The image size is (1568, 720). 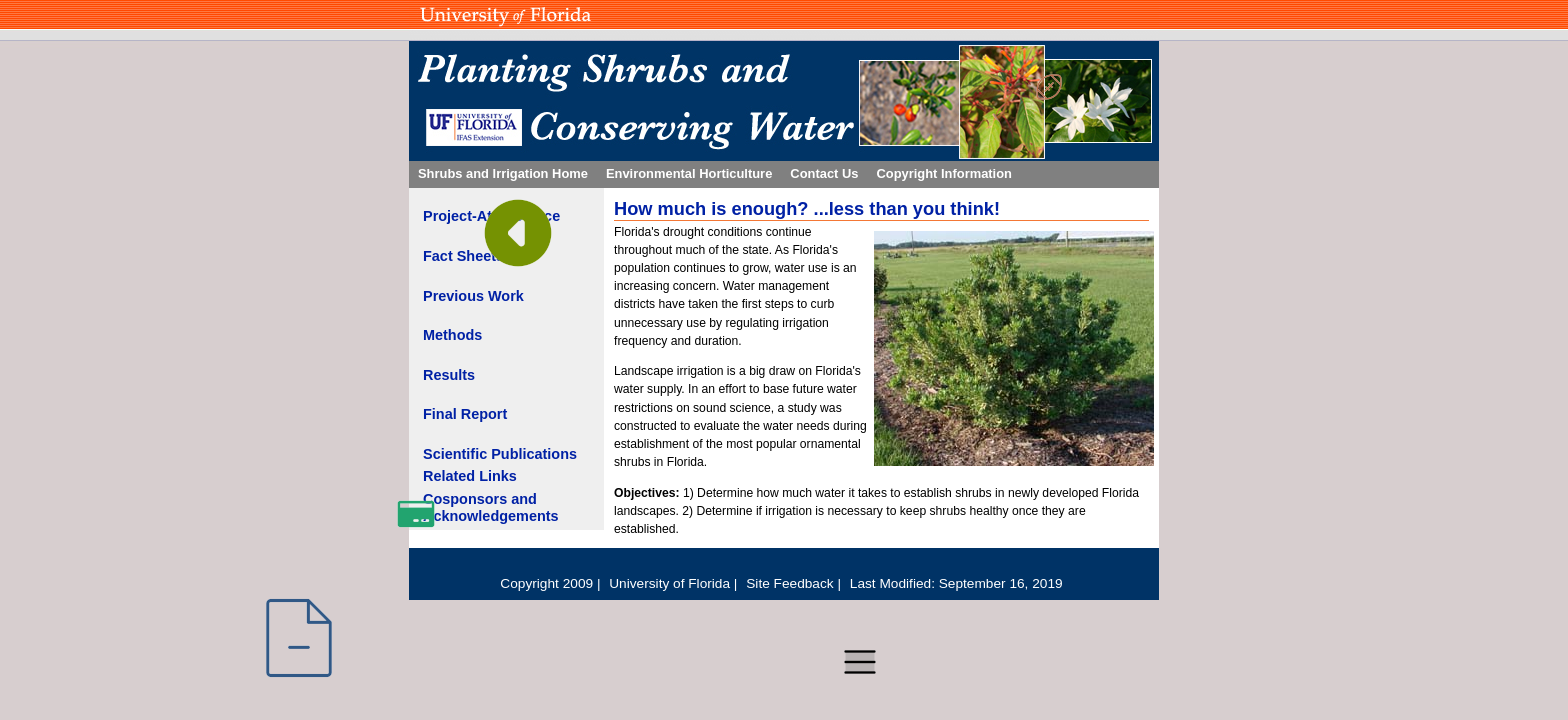 I want to click on manage payment methods, so click(x=416, y=514).